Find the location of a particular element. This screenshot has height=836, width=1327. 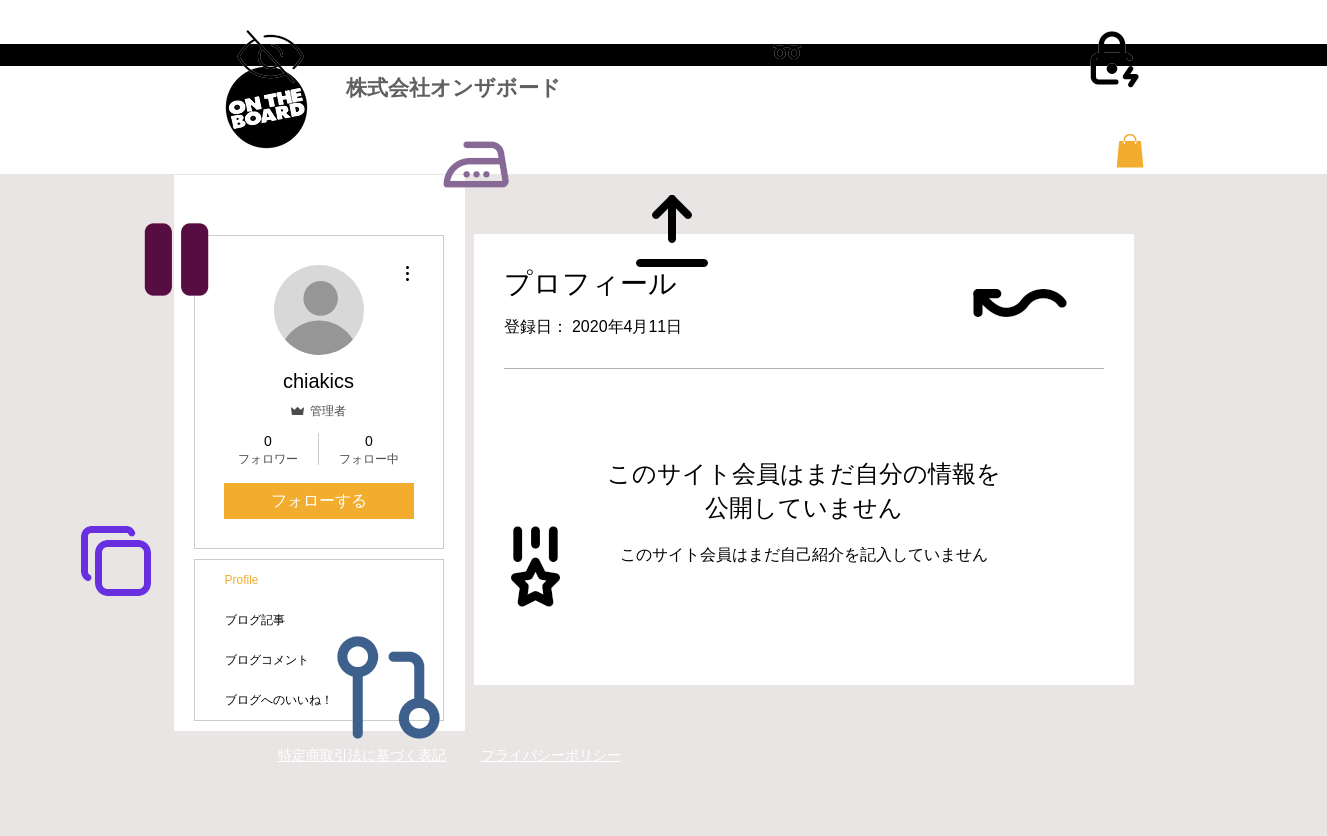

voicemail indicator or notification is located at coordinates (787, 52).